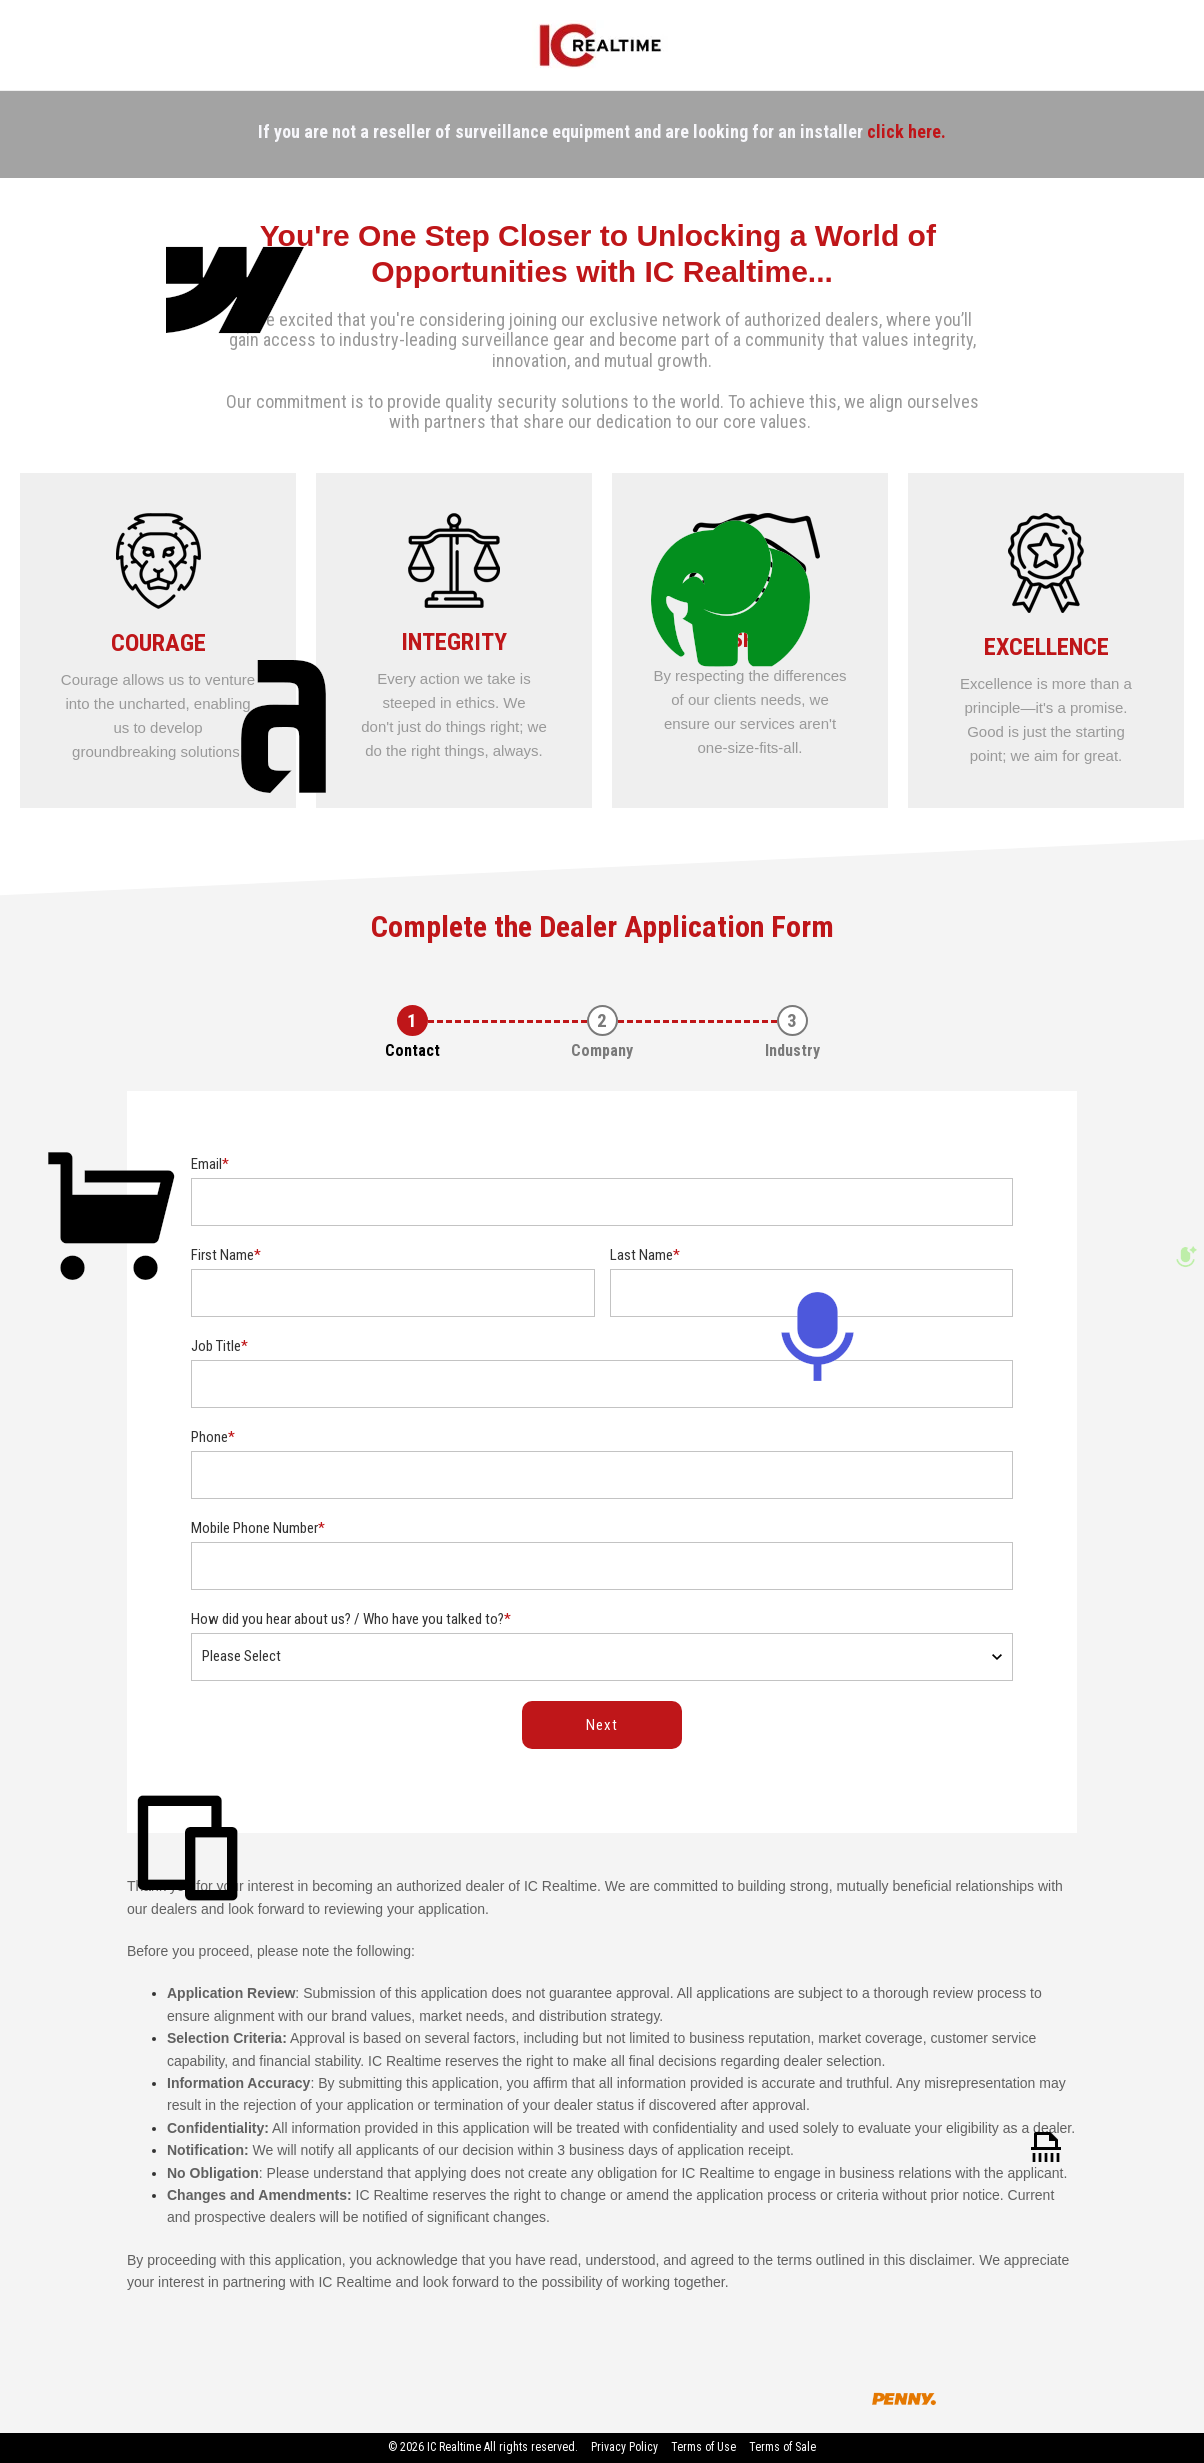  What do you see at coordinates (730, 593) in the screenshot?
I see `open laragon local development environment` at bounding box center [730, 593].